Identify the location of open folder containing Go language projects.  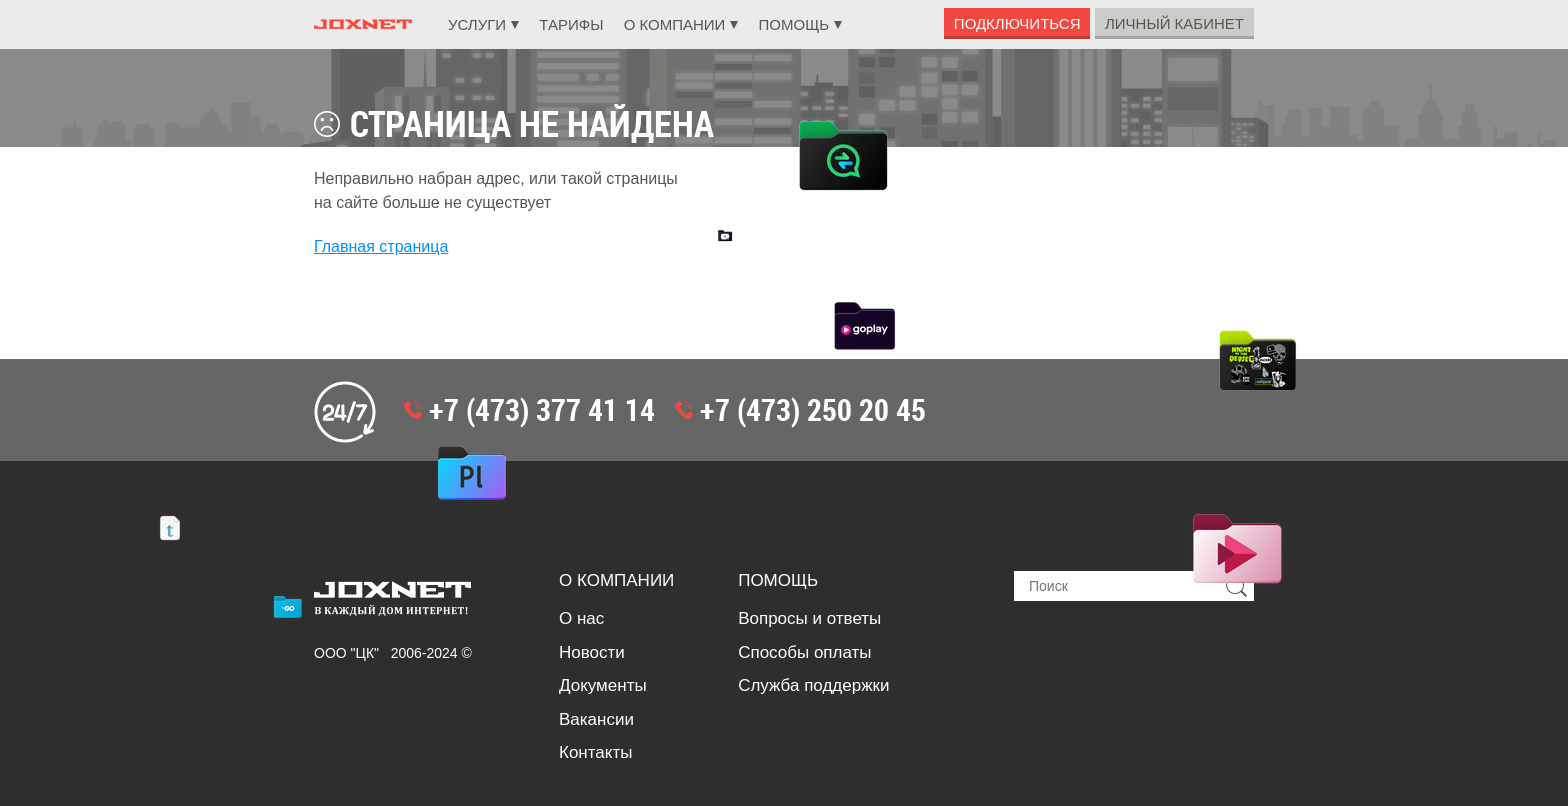
(287, 607).